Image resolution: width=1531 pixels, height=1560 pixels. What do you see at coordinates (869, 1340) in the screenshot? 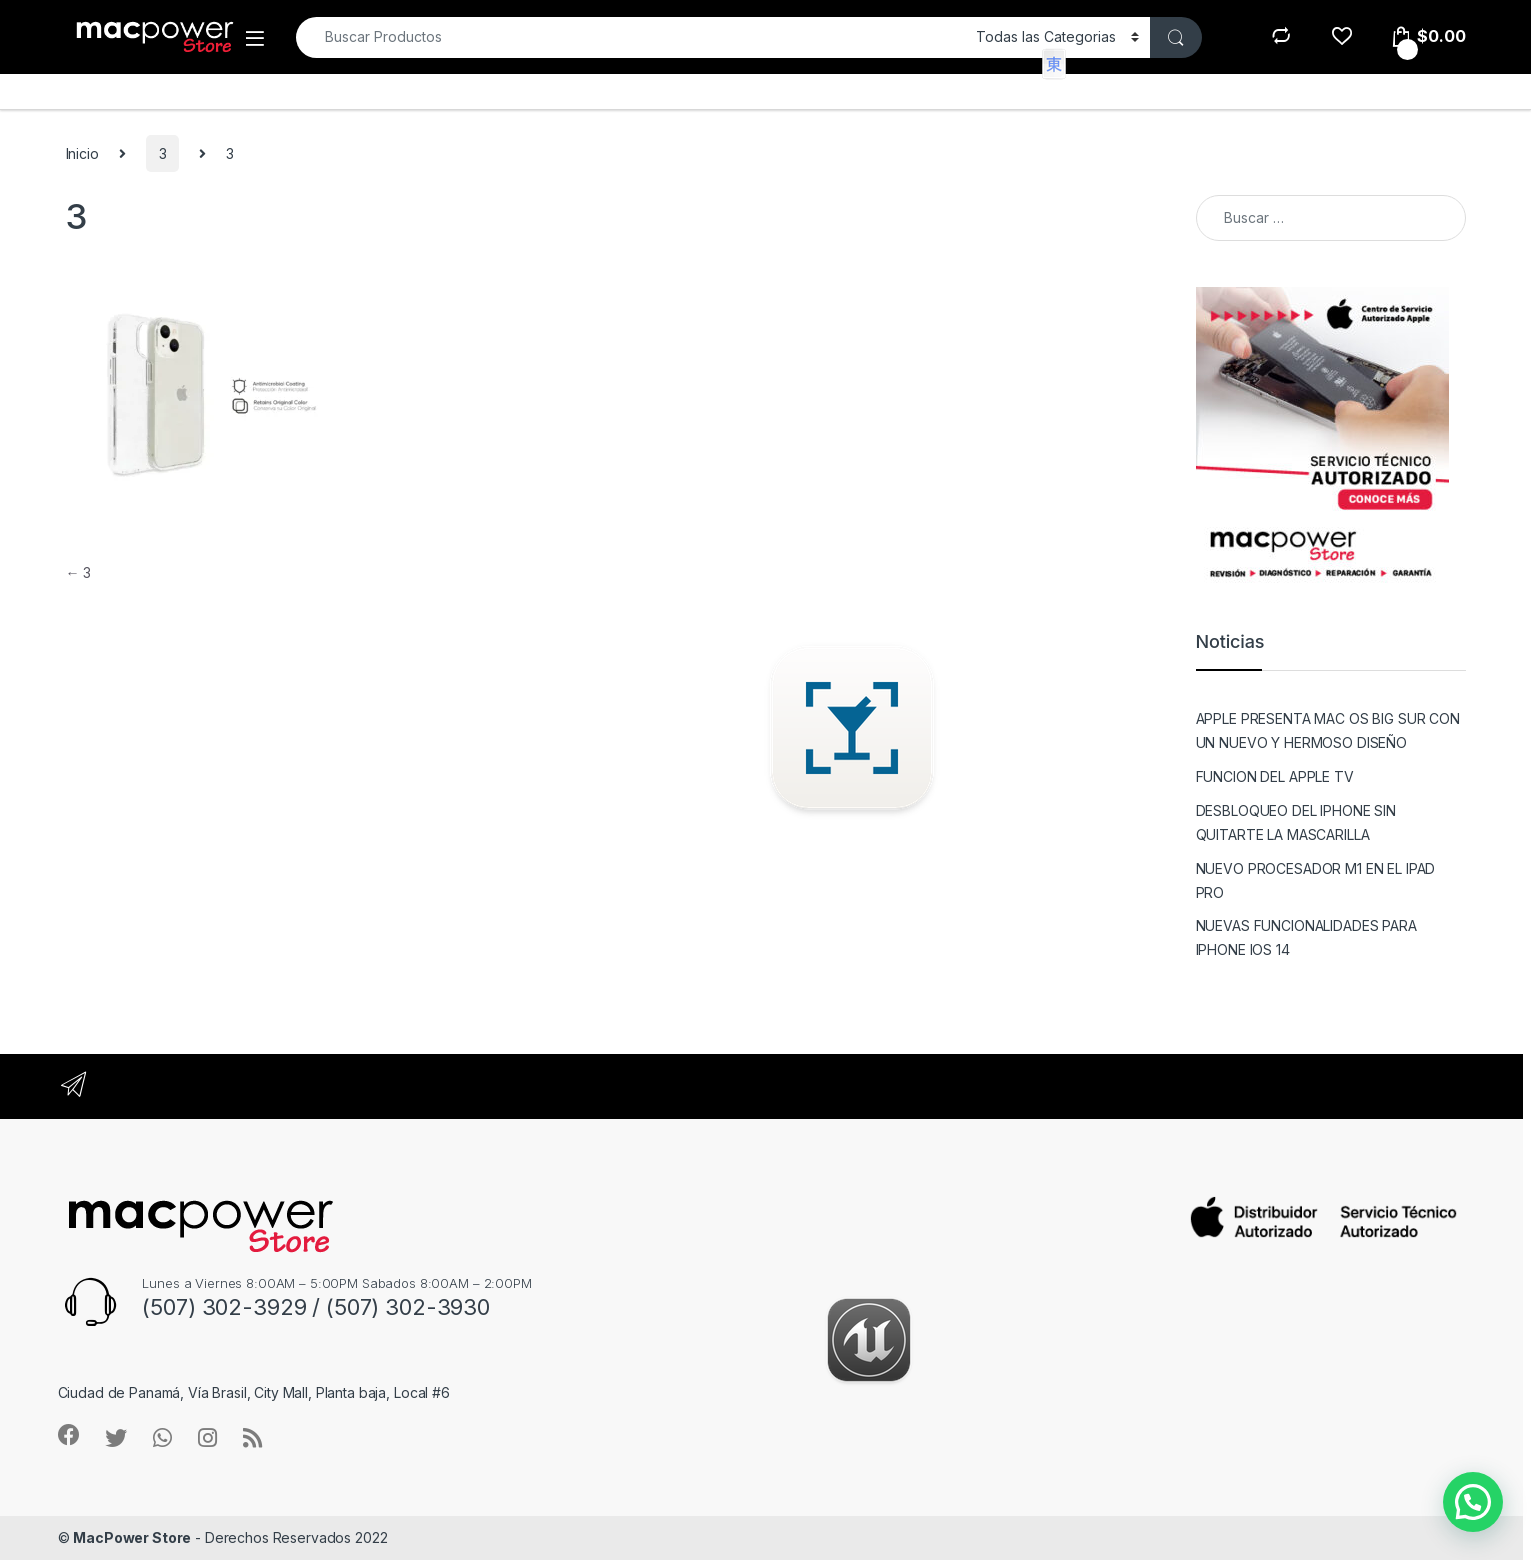
I see `open unreal editor application` at bounding box center [869, 1340].